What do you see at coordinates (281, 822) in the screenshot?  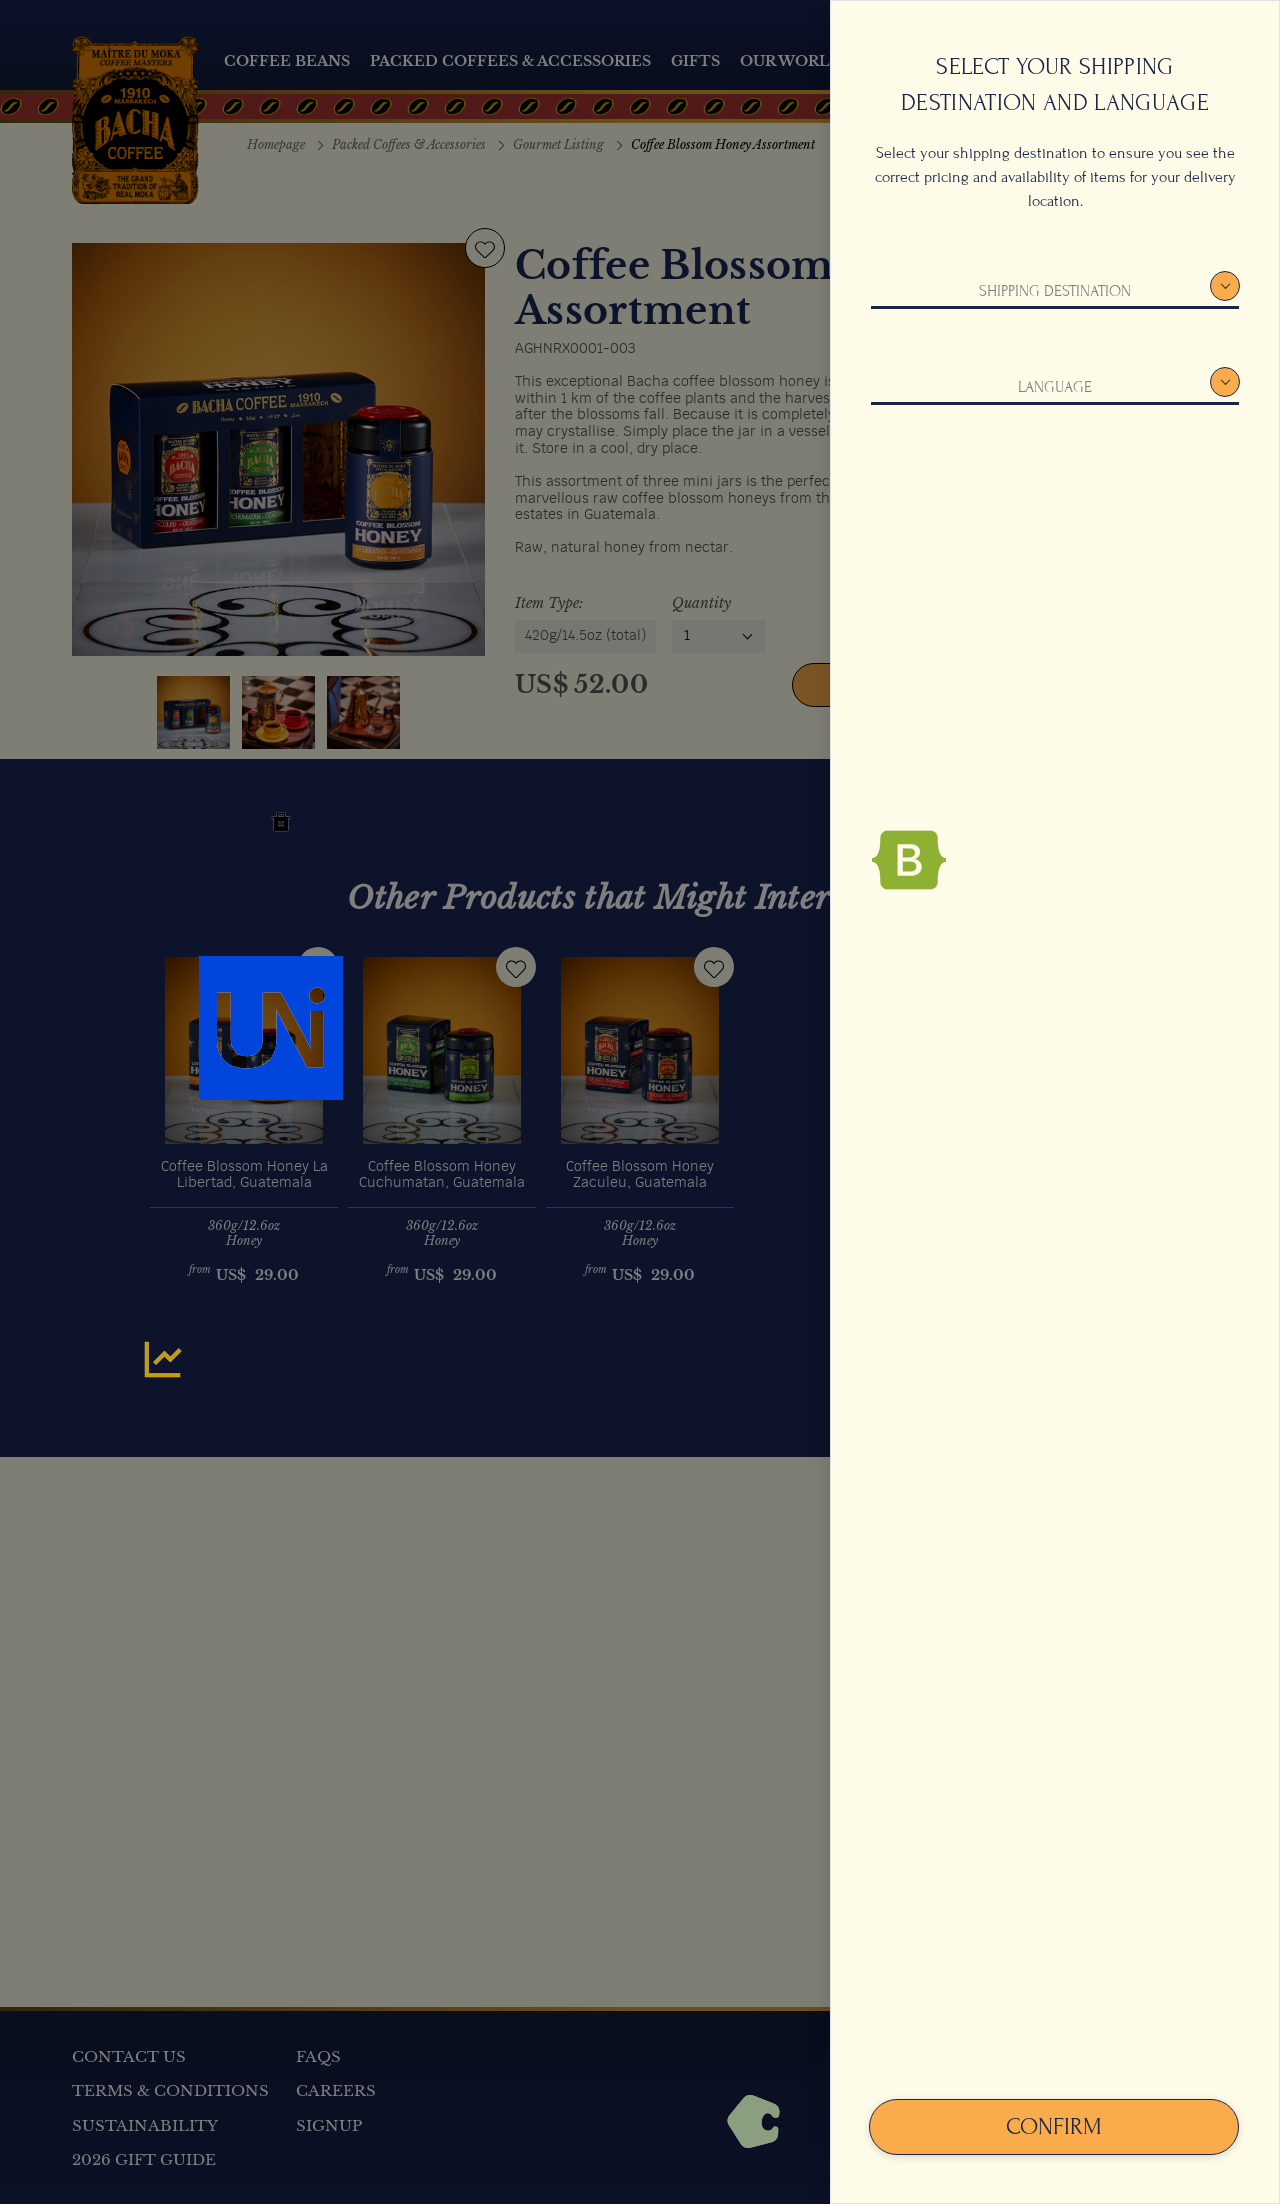 I see `delete selected item` at bounding box center [281, 822].